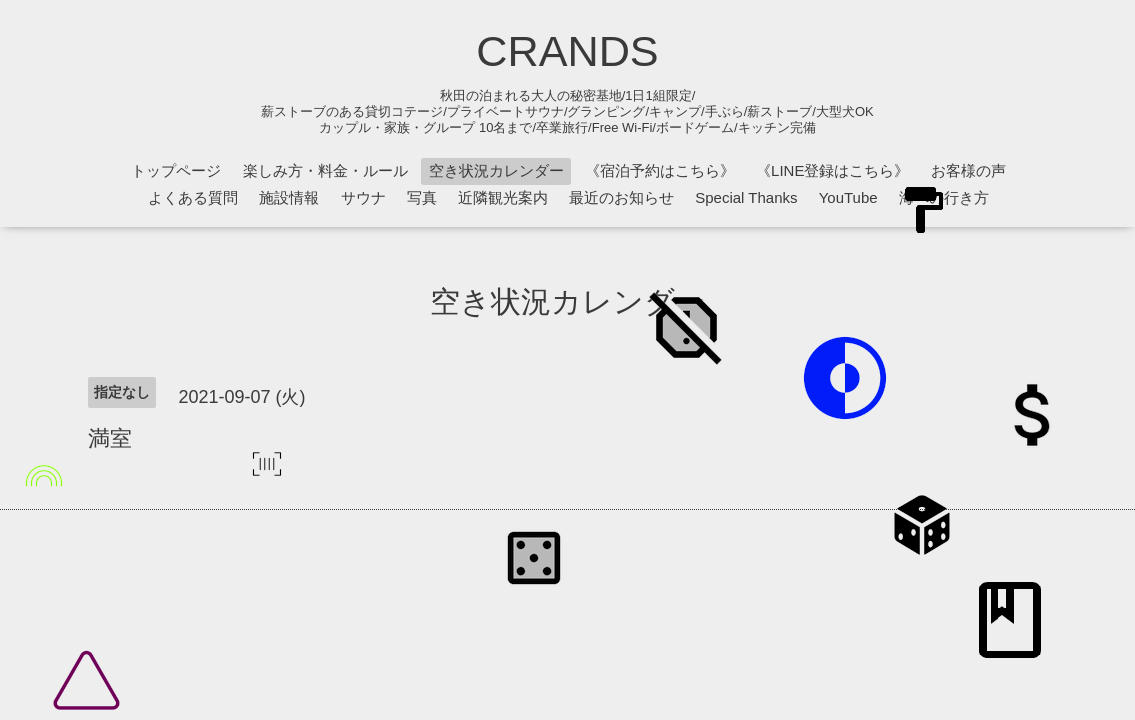  Describe the element at coordinates (534, 558) in the screenshot. I see `access casino or gambling games` at that location.